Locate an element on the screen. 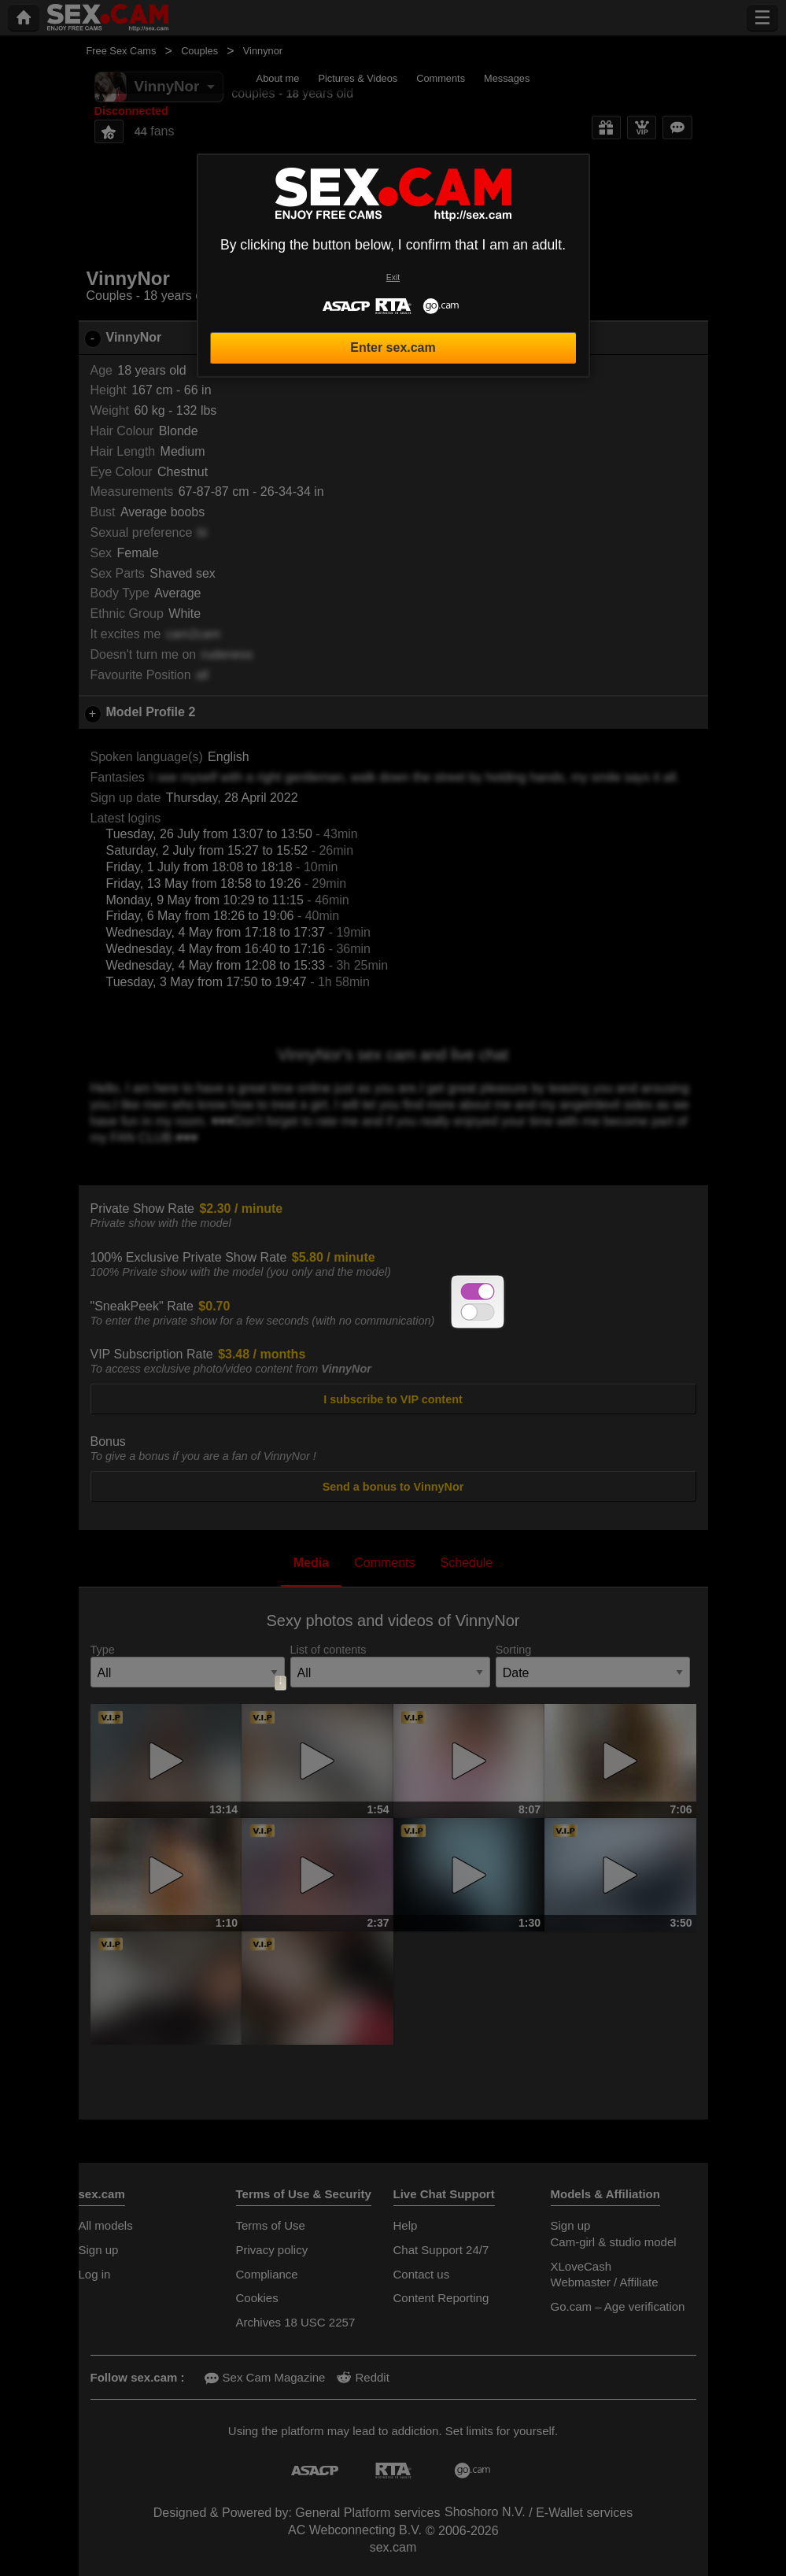  open engrampa archive manager is located at coordinates (280, 1683).